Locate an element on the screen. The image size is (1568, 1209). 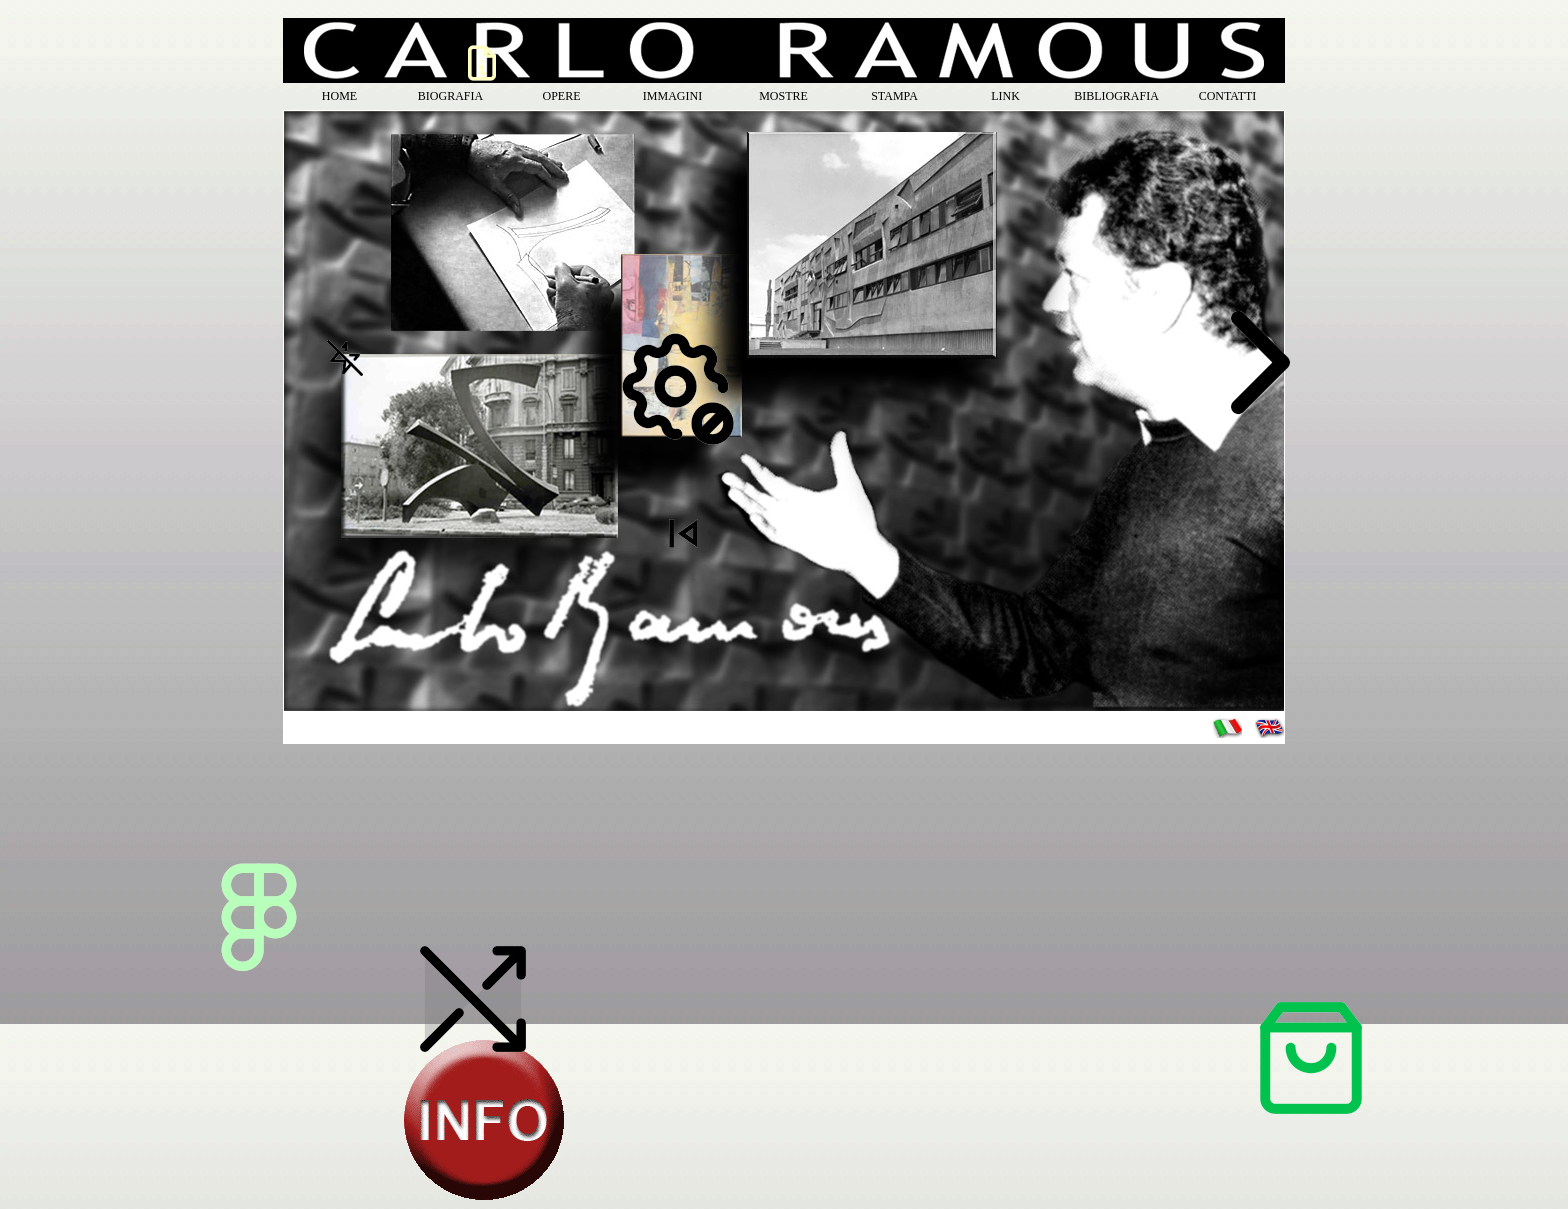
disable flash or lightning mode is located at coordinates (345, 358).